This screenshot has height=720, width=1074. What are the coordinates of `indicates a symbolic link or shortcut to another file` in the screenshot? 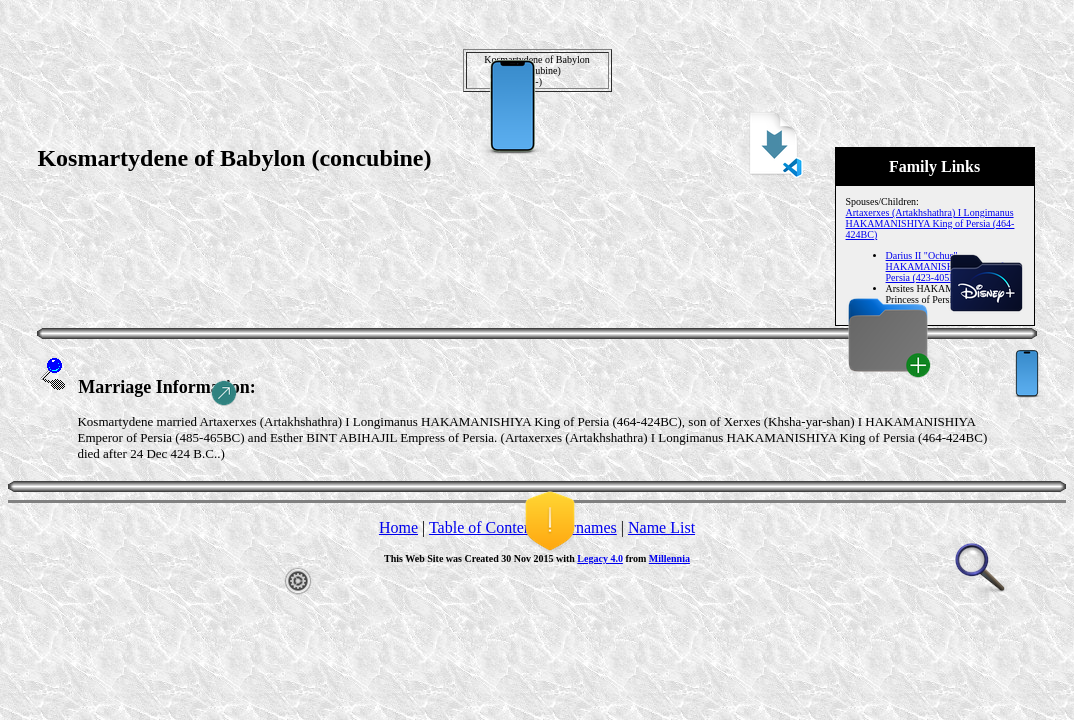 It's located at (224, 393).